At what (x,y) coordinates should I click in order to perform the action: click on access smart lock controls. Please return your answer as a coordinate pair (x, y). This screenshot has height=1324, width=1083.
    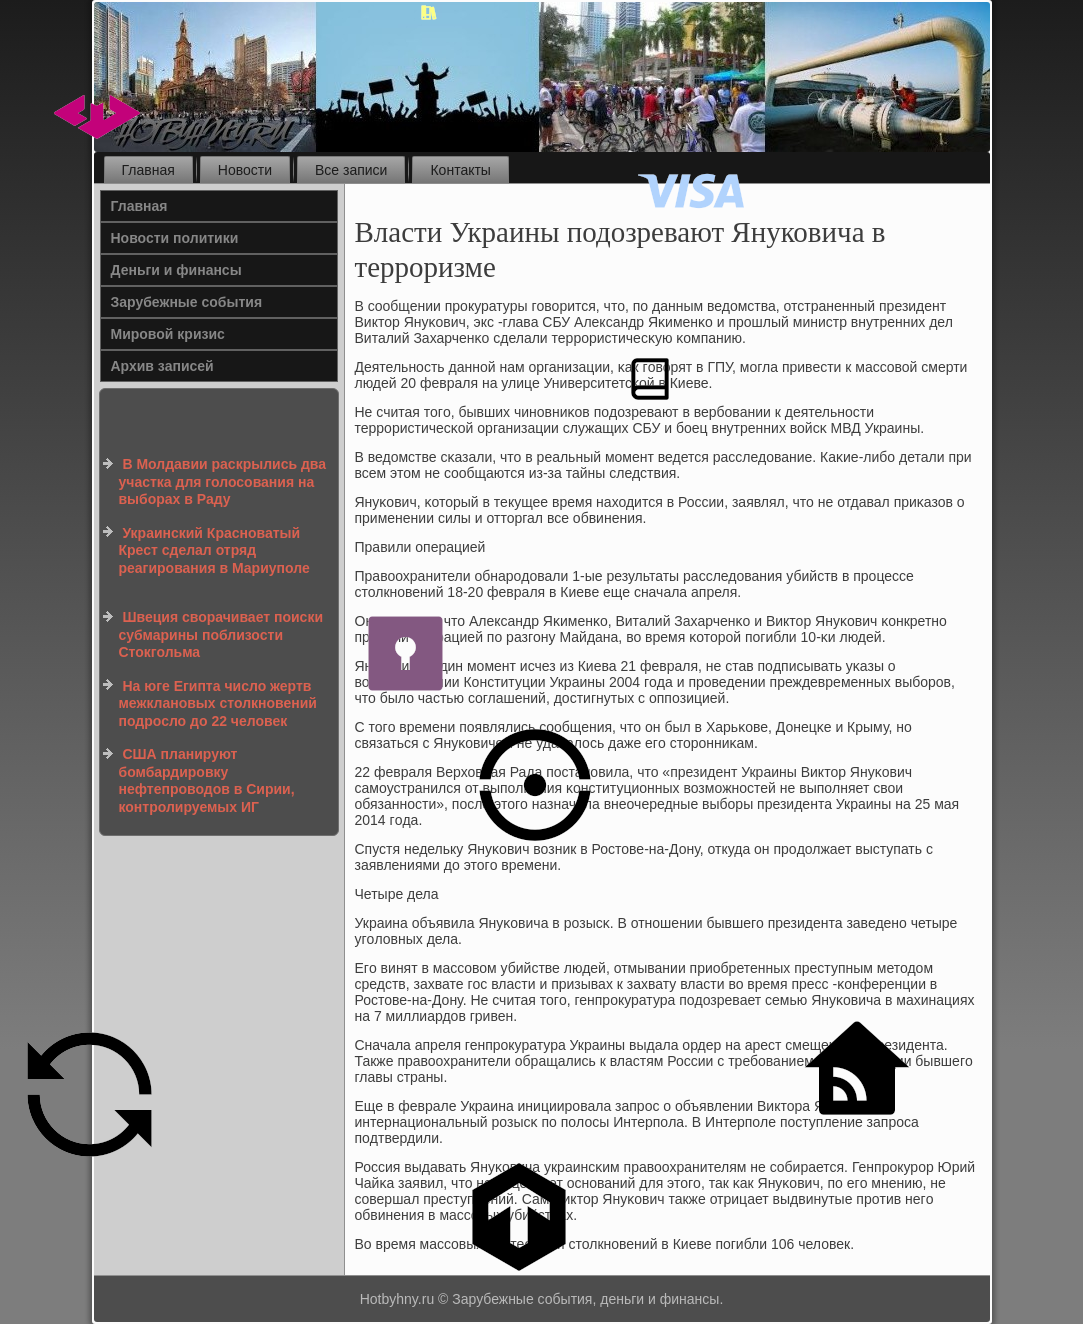
    Looking at the image, I should click on (405, 653).